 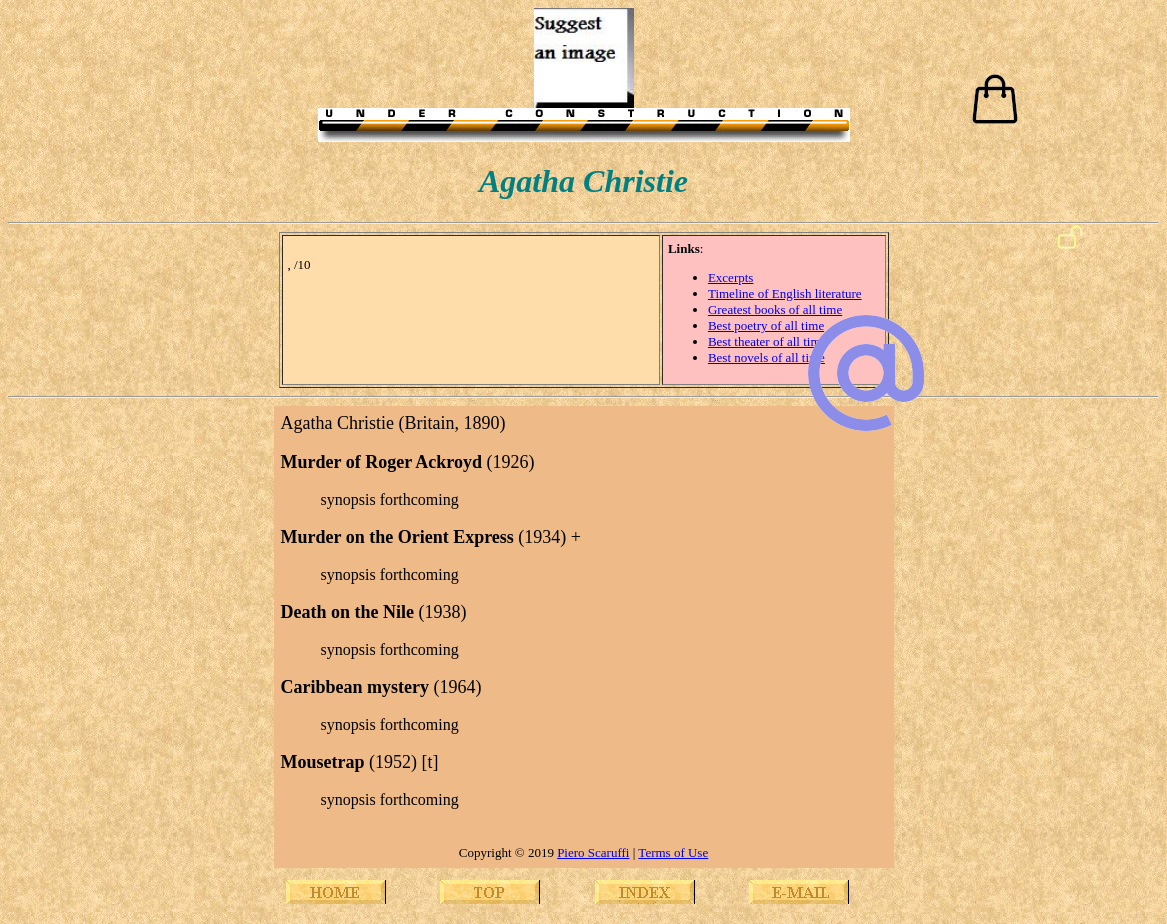 What do you see at coordinates (1070, 237) in the screenshot?
I see `unlocked or unsecured state` at bounding box center [1070, 237].